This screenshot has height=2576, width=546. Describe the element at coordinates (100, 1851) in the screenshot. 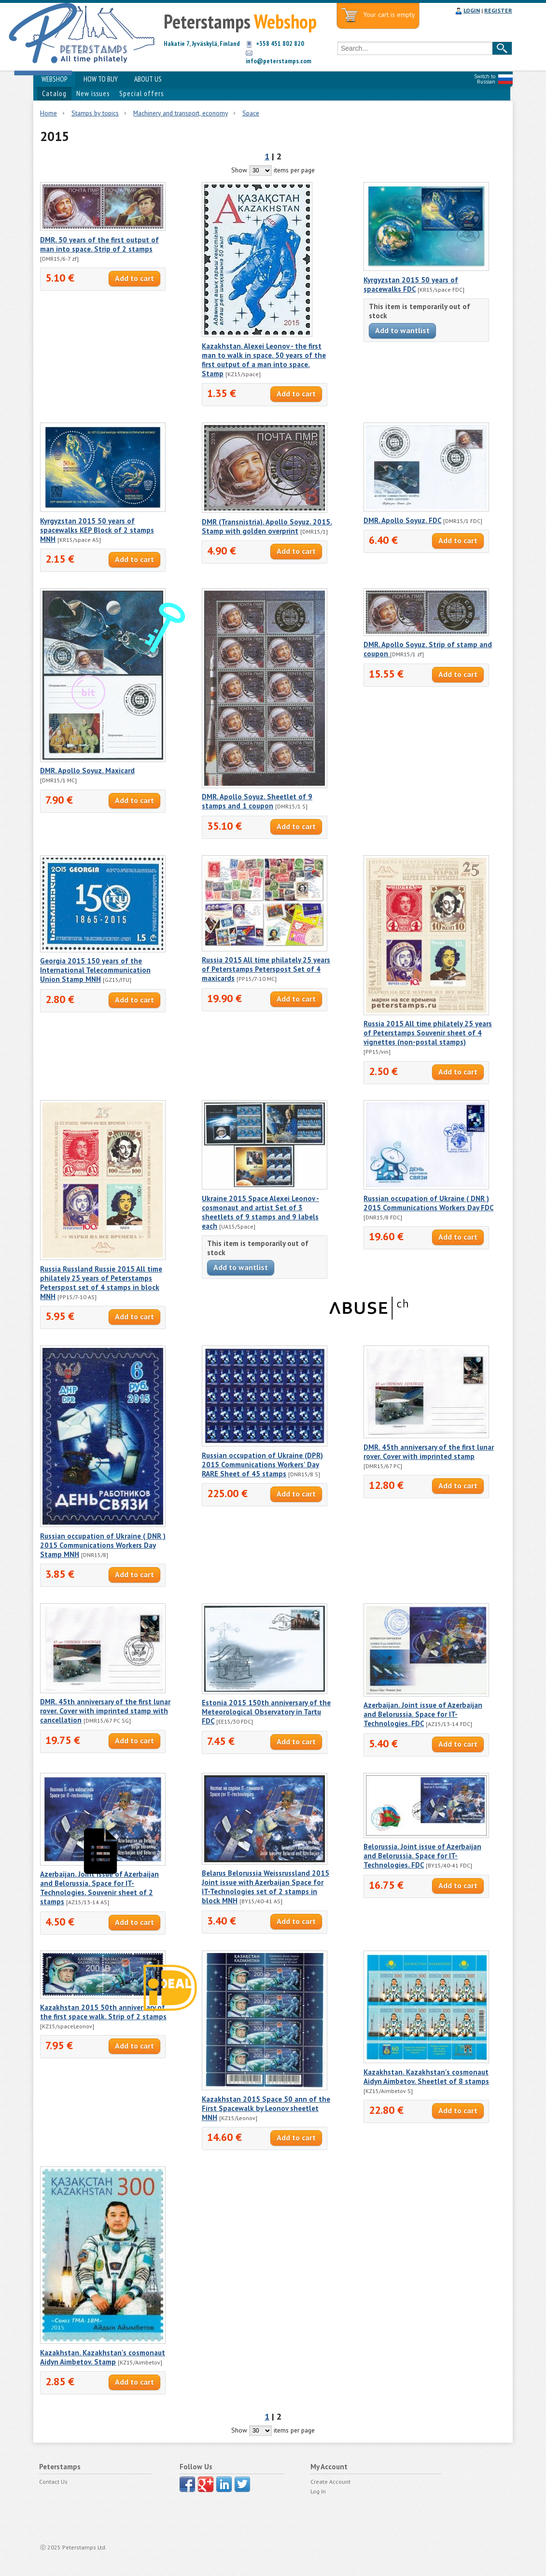

I see `open Google Forms` at that location.